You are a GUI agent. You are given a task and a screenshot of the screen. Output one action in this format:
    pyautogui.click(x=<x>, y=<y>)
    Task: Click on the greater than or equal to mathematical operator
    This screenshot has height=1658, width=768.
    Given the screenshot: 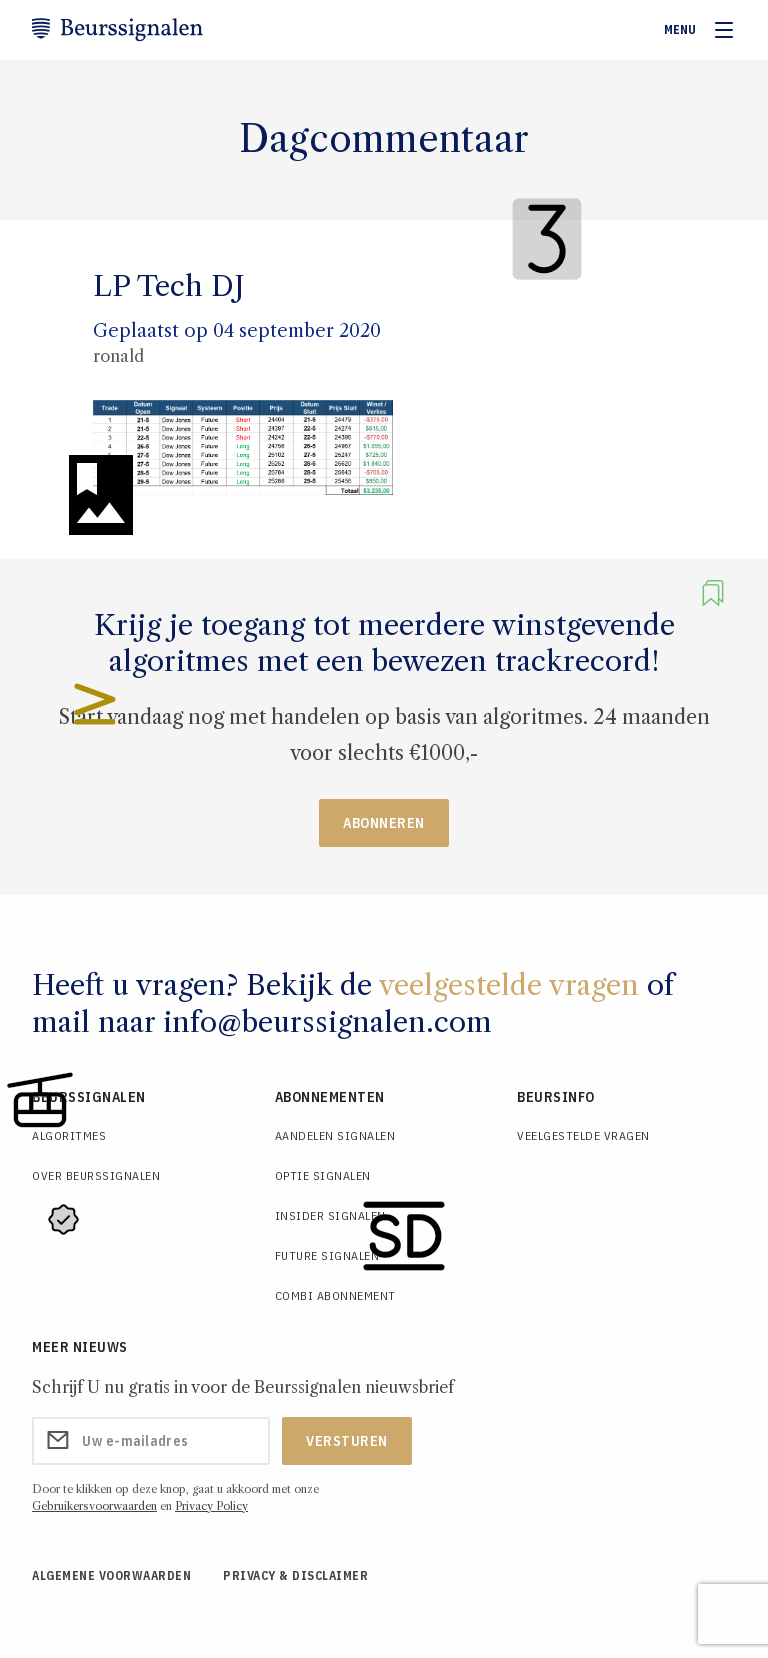 What is the action you would take?
    pyautogui.click(x=94, y=705)
    